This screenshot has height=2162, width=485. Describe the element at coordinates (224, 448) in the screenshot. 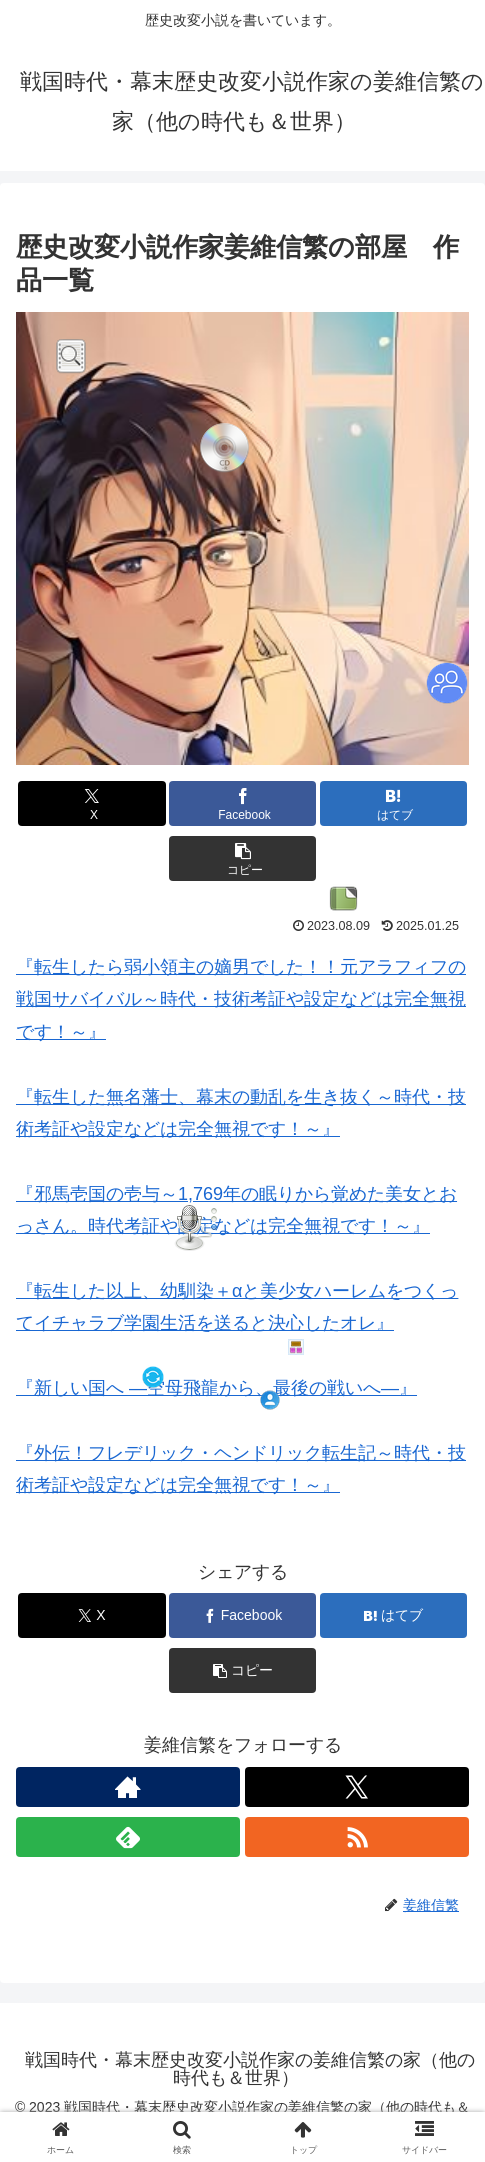

I see `burn files to a recordable CD` at that location.